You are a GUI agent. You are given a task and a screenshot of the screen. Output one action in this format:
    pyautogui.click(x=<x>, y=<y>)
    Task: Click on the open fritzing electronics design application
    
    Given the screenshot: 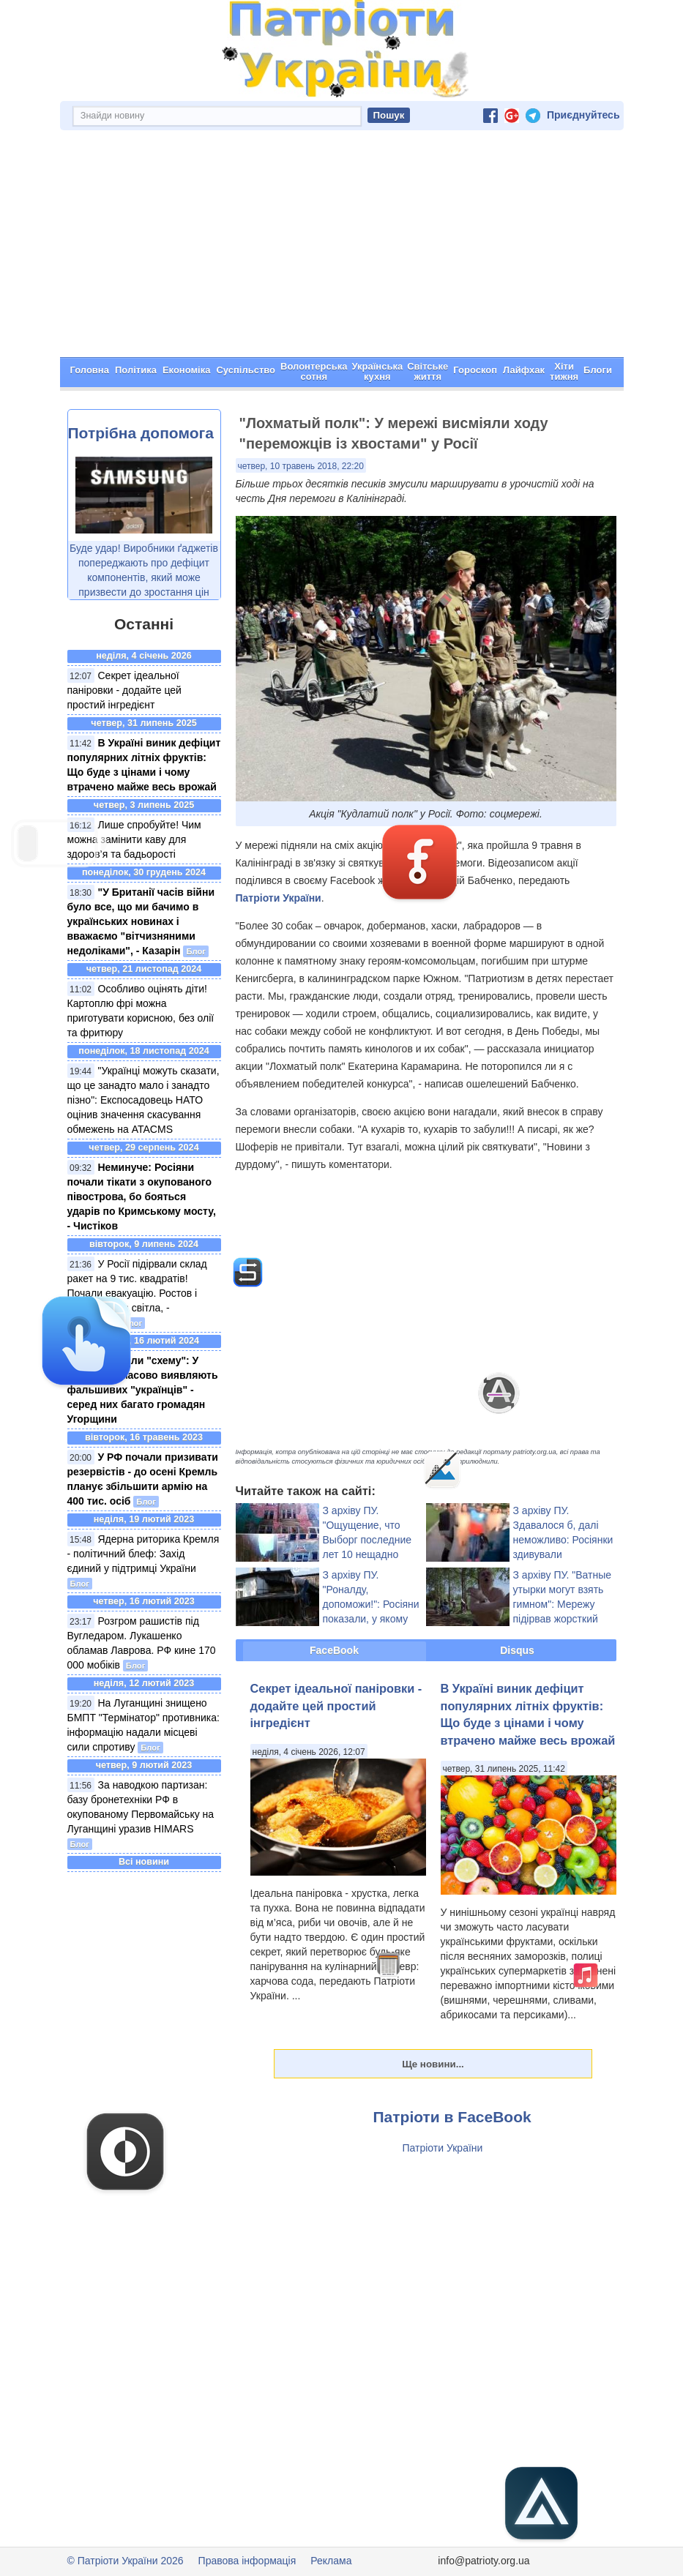 What is the action you would take?
    pyautogui.click(x=419, y=862)
    